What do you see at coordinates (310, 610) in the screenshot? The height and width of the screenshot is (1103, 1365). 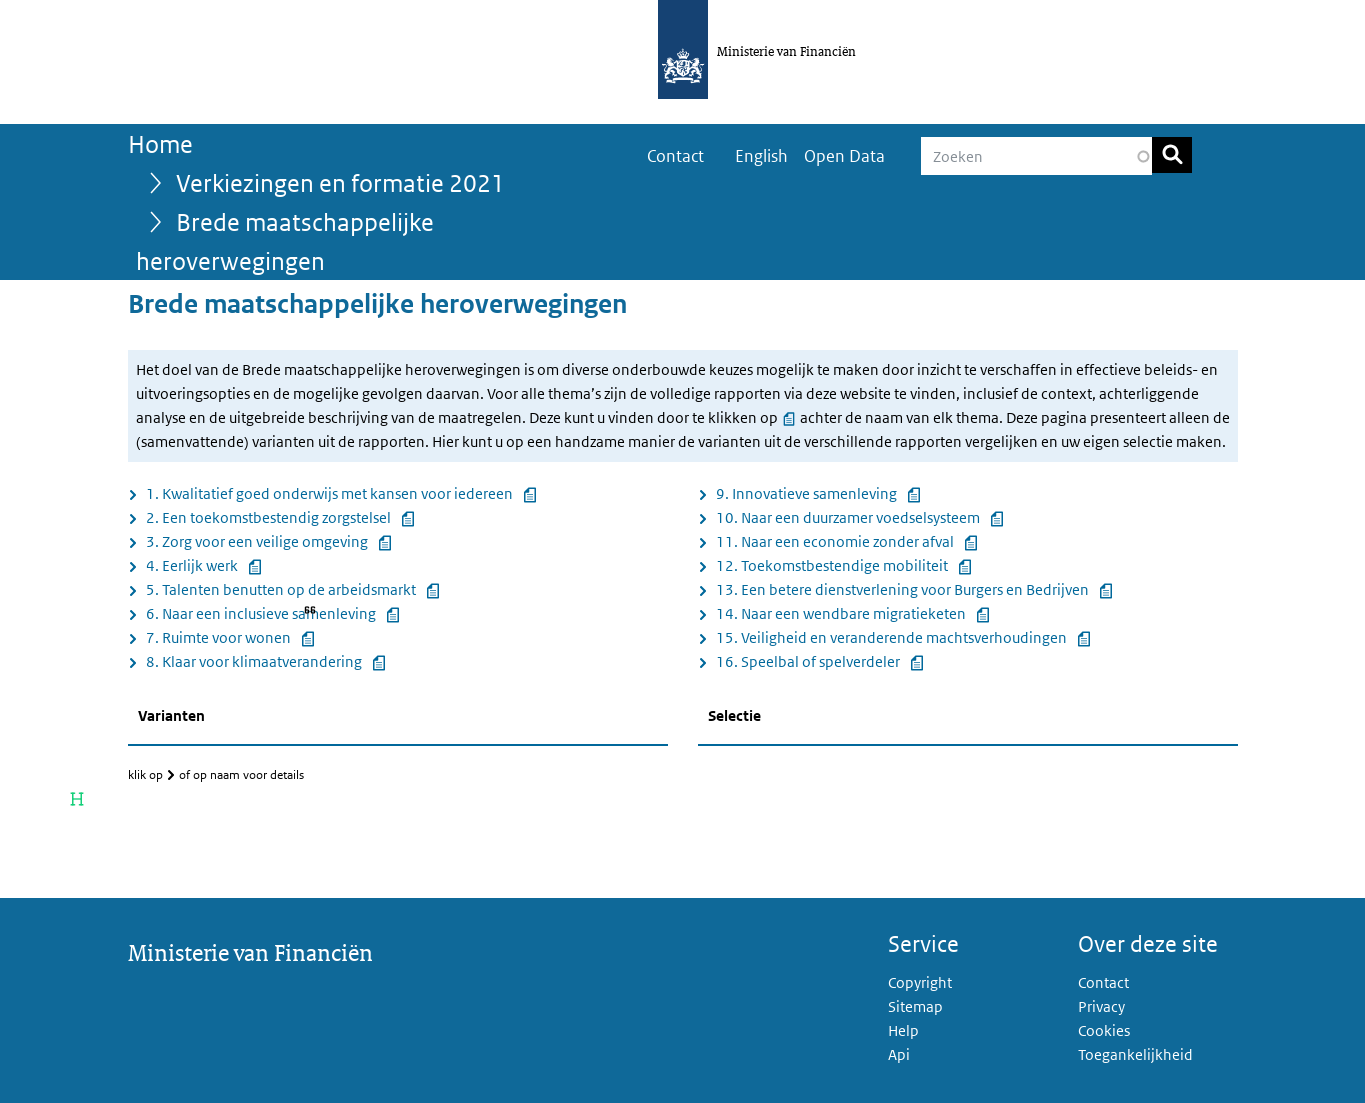 I see `indicates item number 66 in a list or sequence` at bounding box center [310, 610].